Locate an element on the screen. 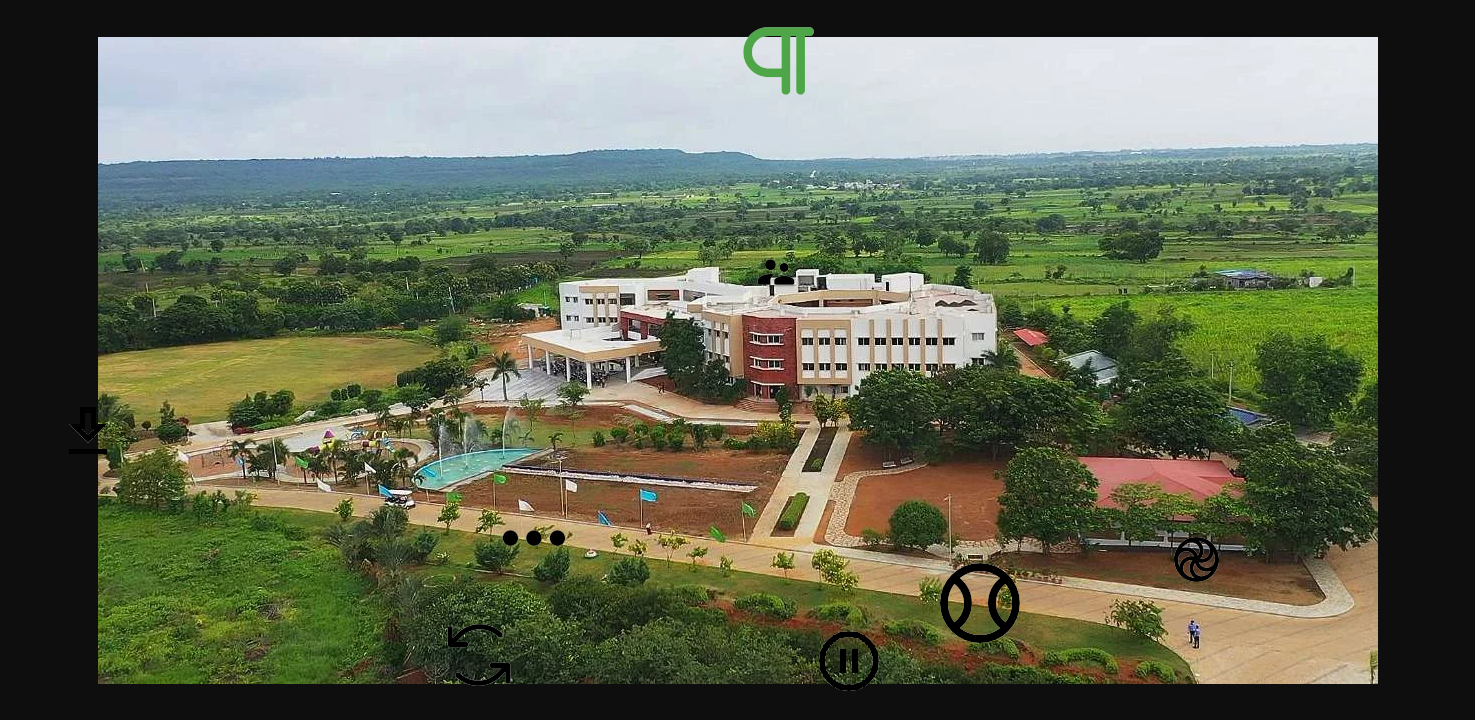 The width and height of the screenshot is (1475, 720). insert paragraph break in text editor is located at coordinates (780, 61).